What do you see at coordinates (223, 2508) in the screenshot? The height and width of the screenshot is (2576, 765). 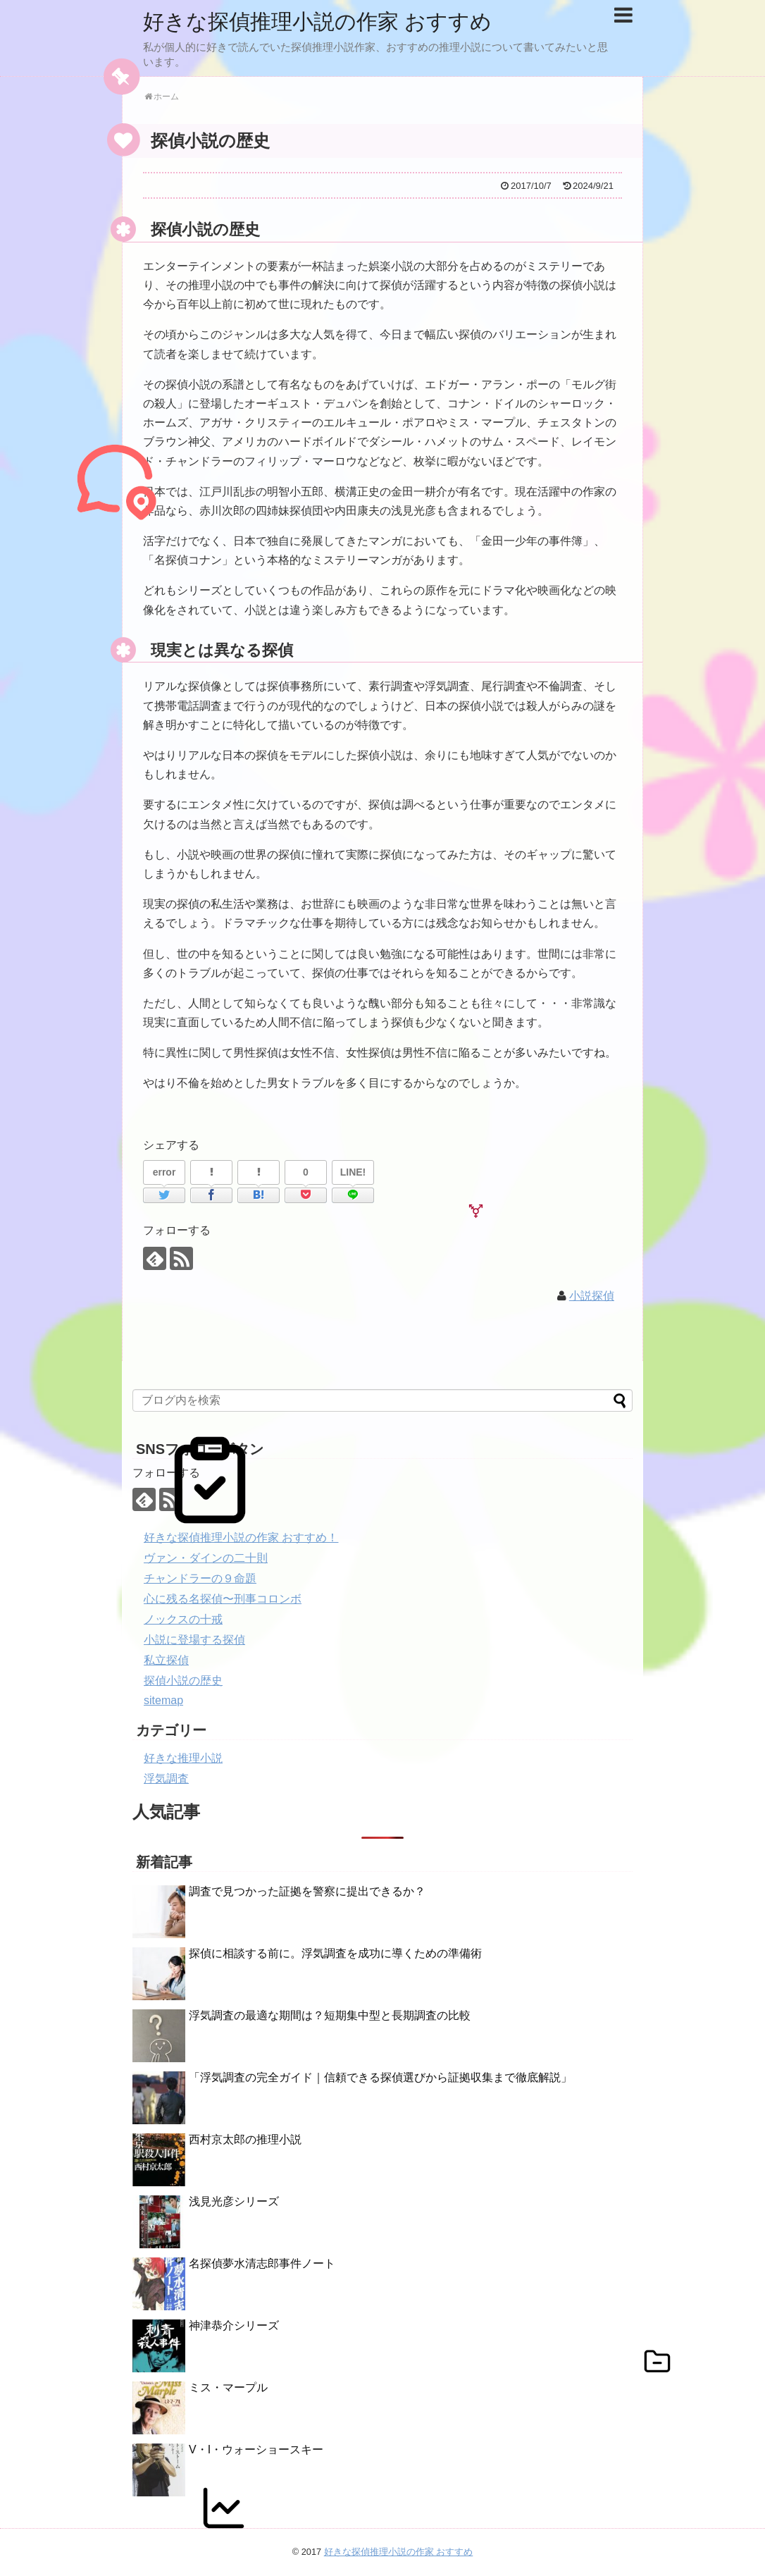 I see `view analytics and trends` at bounding box center [223, 2508].